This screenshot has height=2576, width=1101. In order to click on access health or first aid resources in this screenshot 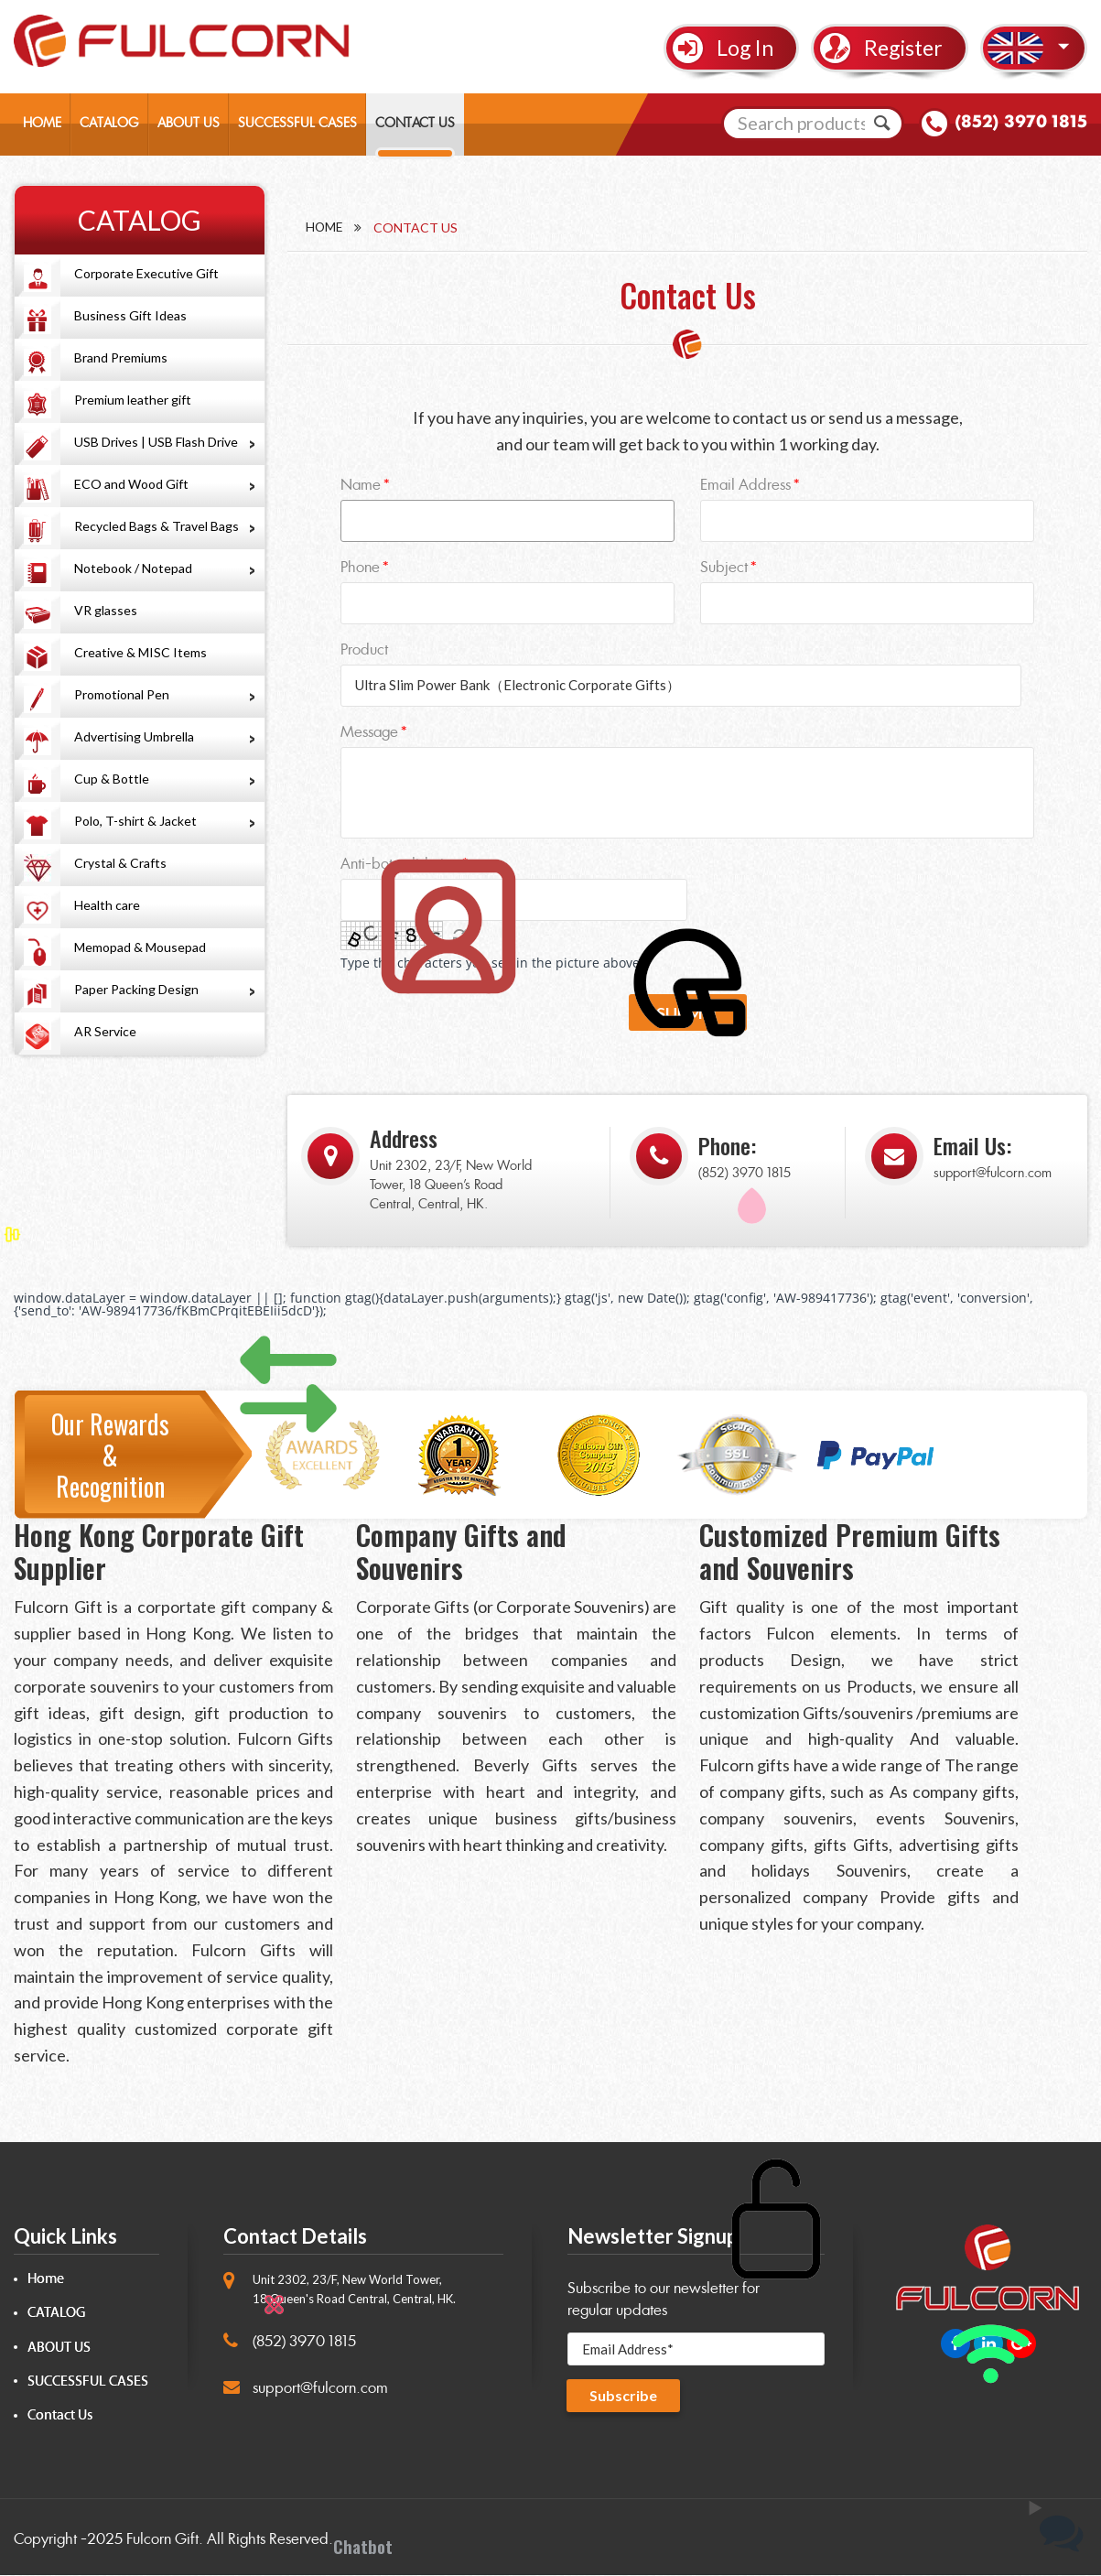, I will do `click(274, 2304)`.